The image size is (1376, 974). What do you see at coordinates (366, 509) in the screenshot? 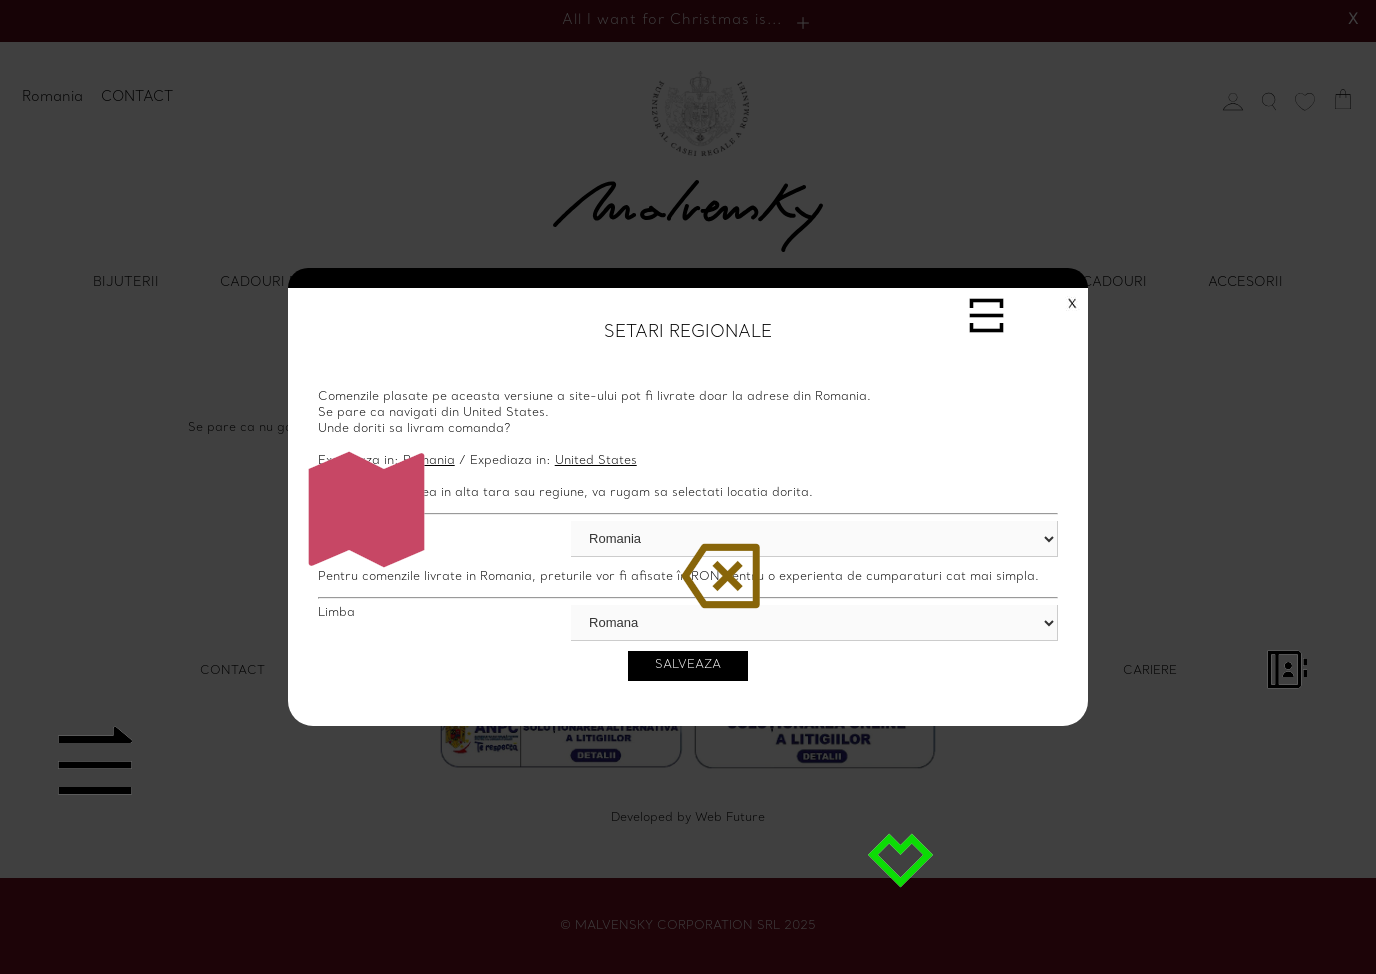
I see `open map view` at bounding box center [366, 509].